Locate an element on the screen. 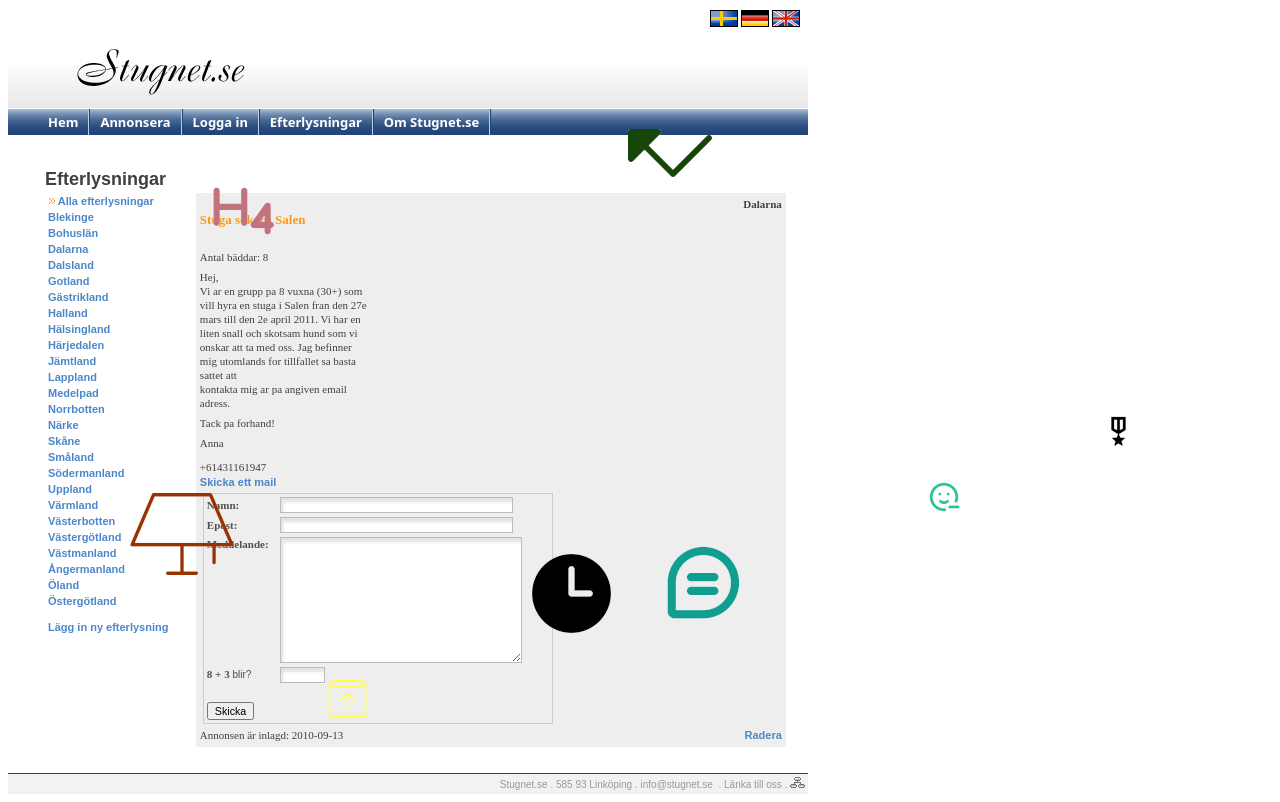 This screenshot has height=802, width=1280. remove a reaction or emoji is located at coordinates (944, 497).